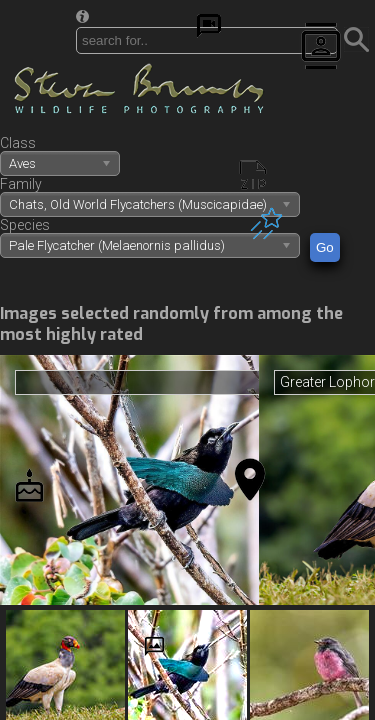  What do you see at coordinates (266, 223) in the screenshot?
I see `add to favorites or wishlist` at bounding box center [266, 223].